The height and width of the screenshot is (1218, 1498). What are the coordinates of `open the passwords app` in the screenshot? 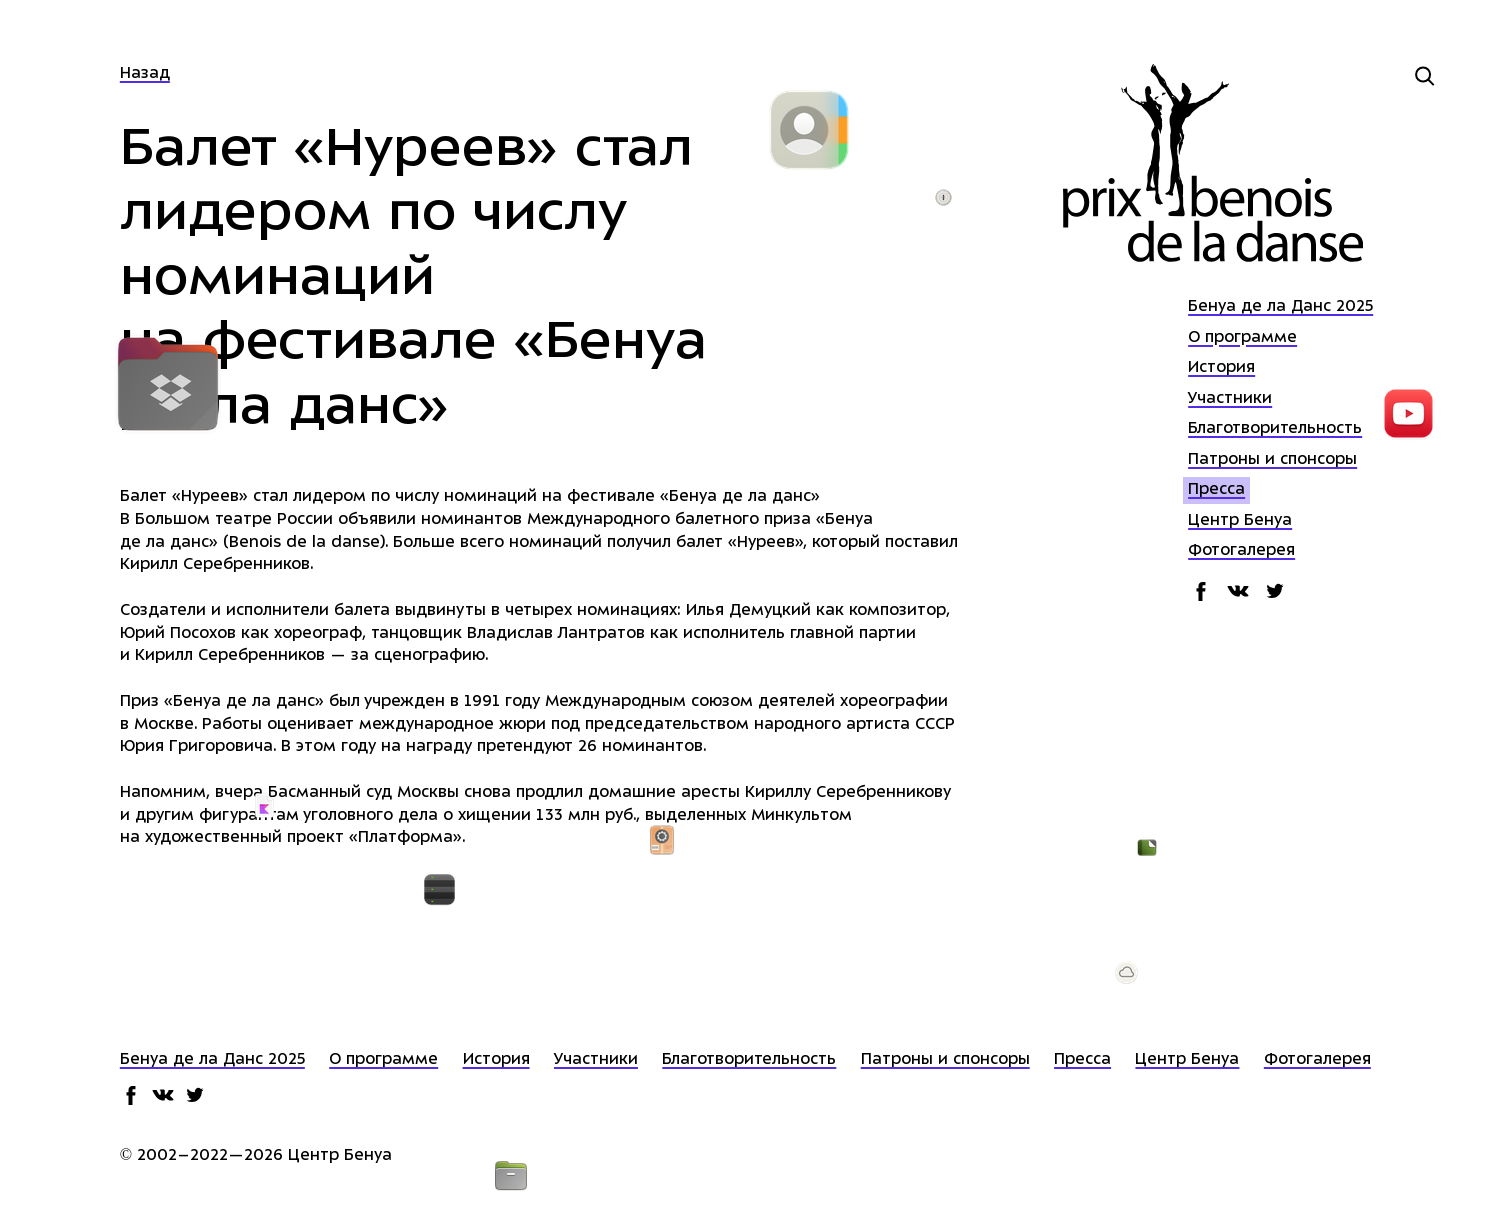 It's located at (943, 197).